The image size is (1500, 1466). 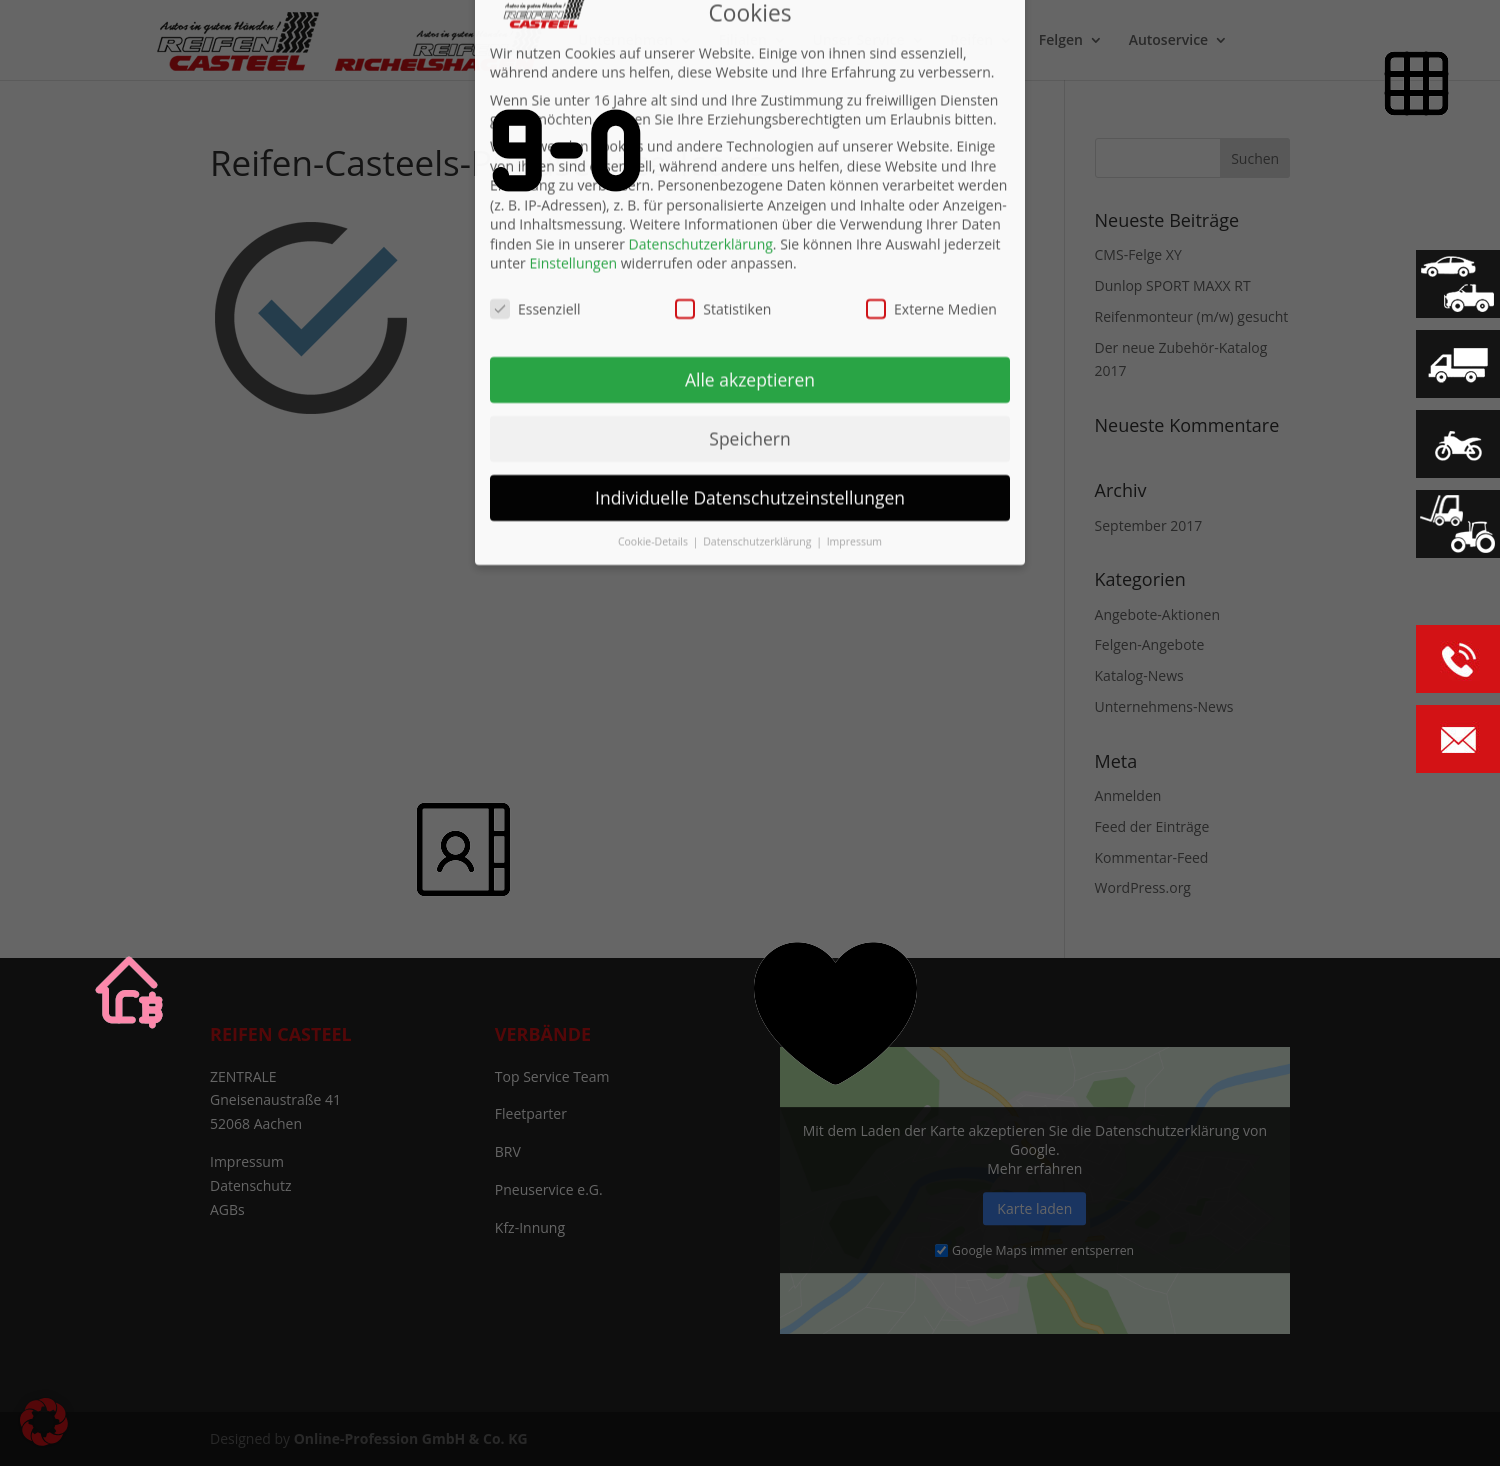 I want to click on access bitcoin wallet or crypto home dashboard, so click(x=129, y=990).